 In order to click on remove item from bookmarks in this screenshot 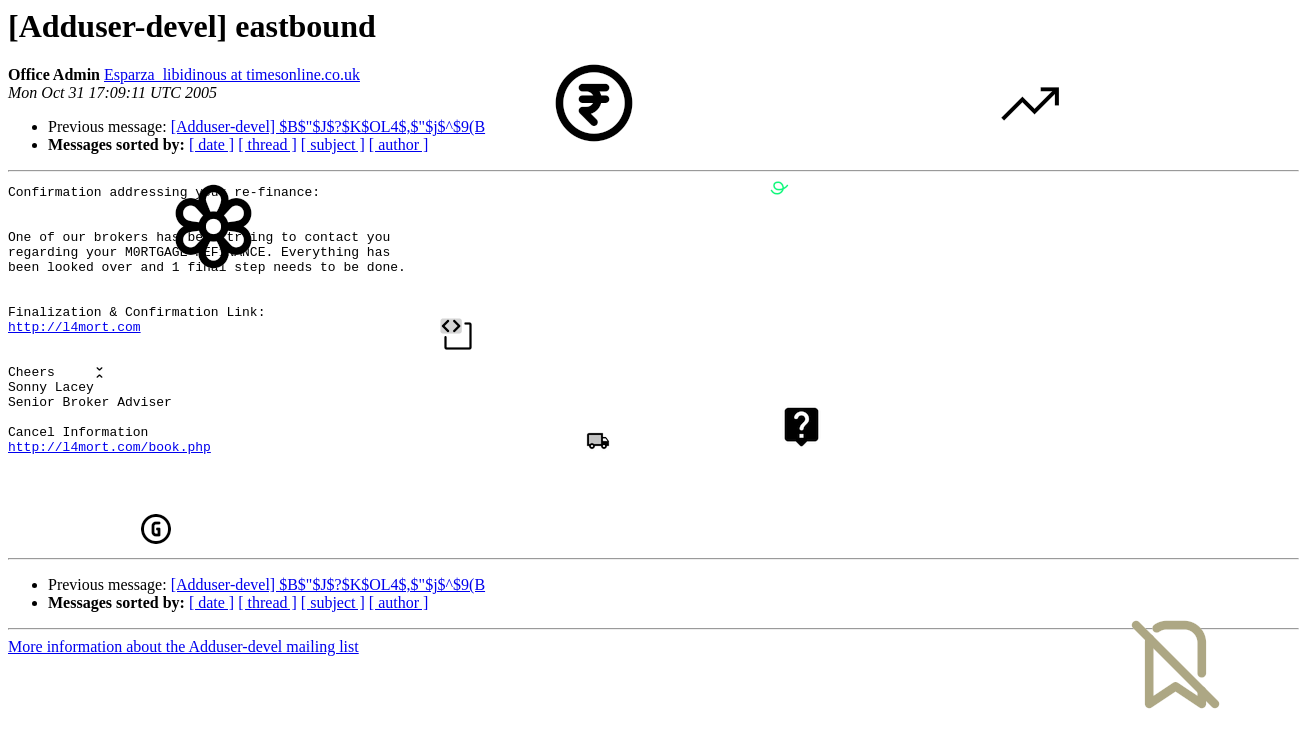, I will do `click(1175, 664)`.